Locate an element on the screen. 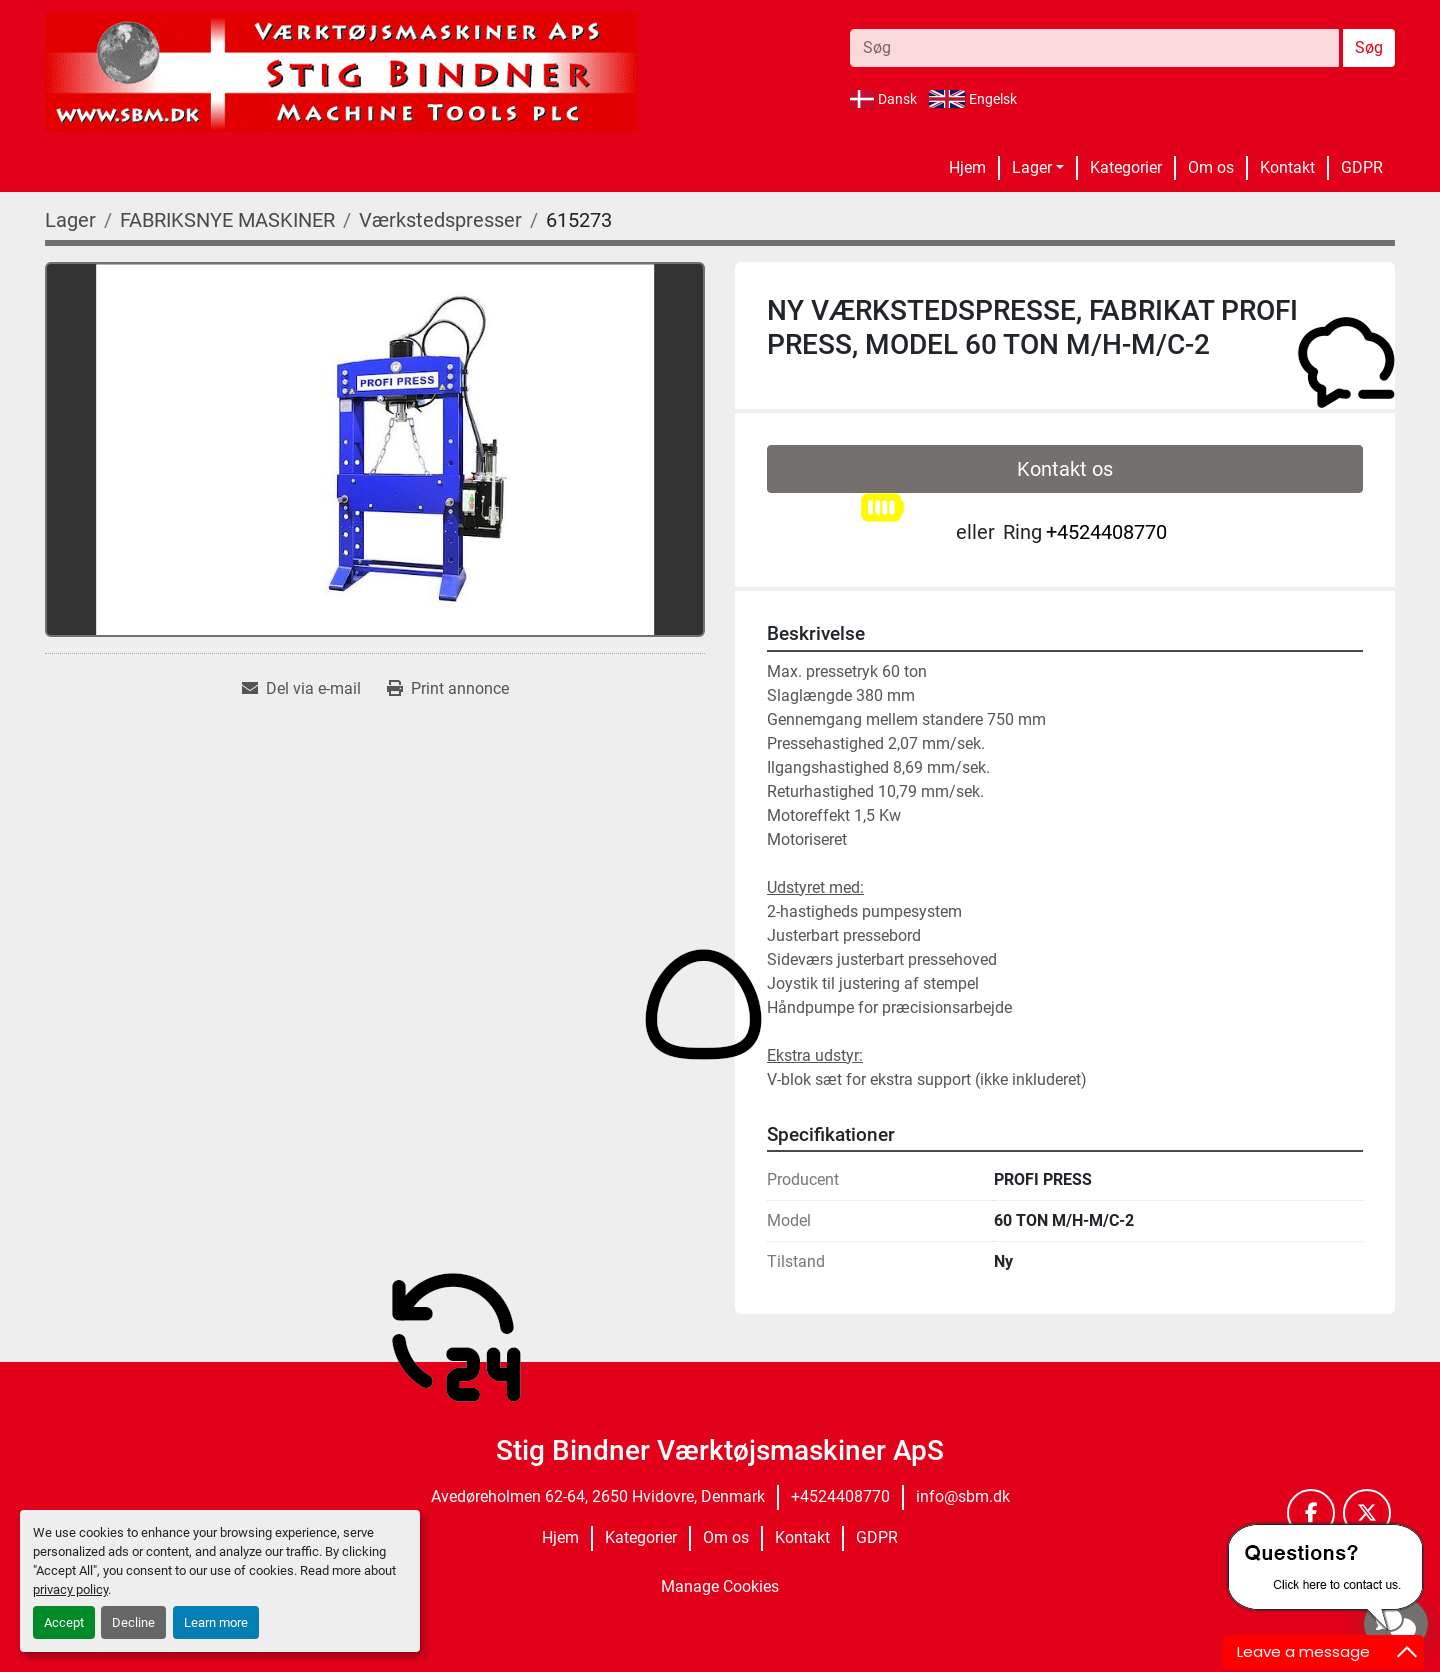 This screenshot has width=1440, height=1672. remove a message or conversation is located at coordinates (1344, 362).